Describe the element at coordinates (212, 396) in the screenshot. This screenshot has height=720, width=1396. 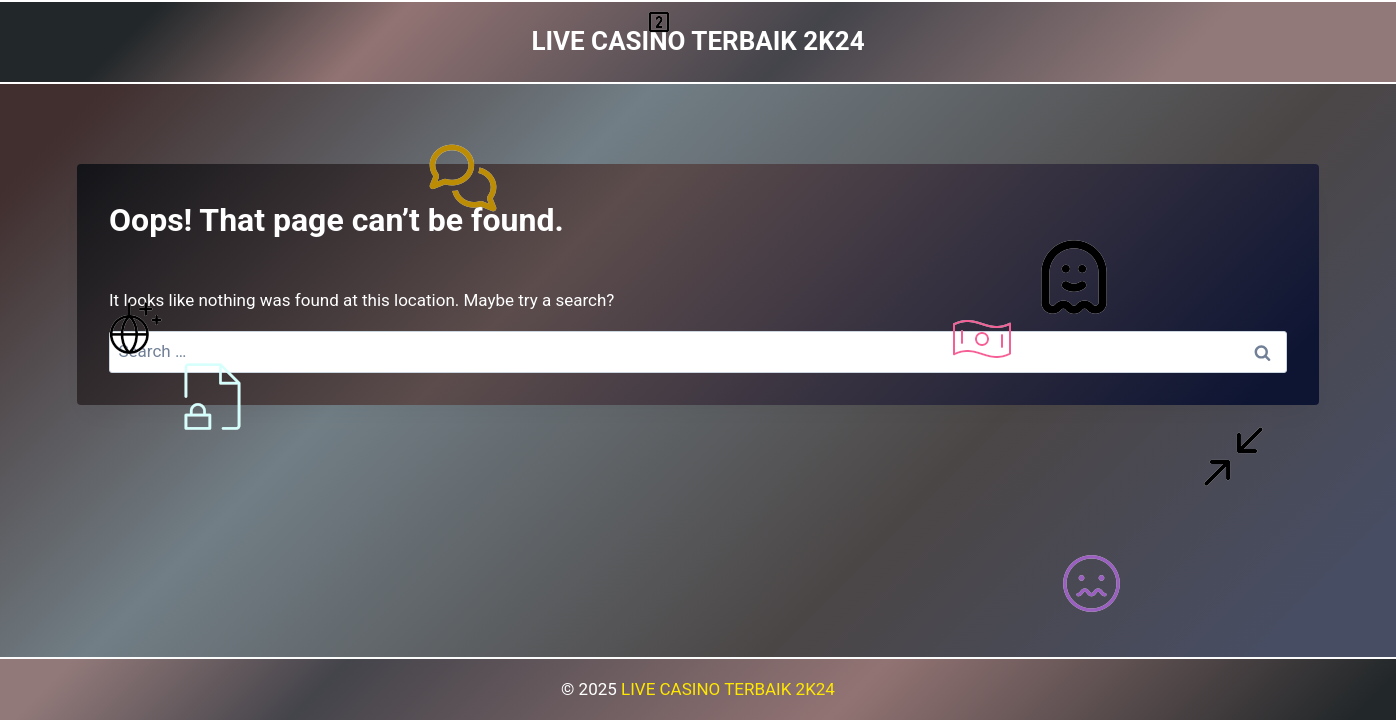
I see `access a password-protected file` at that location.